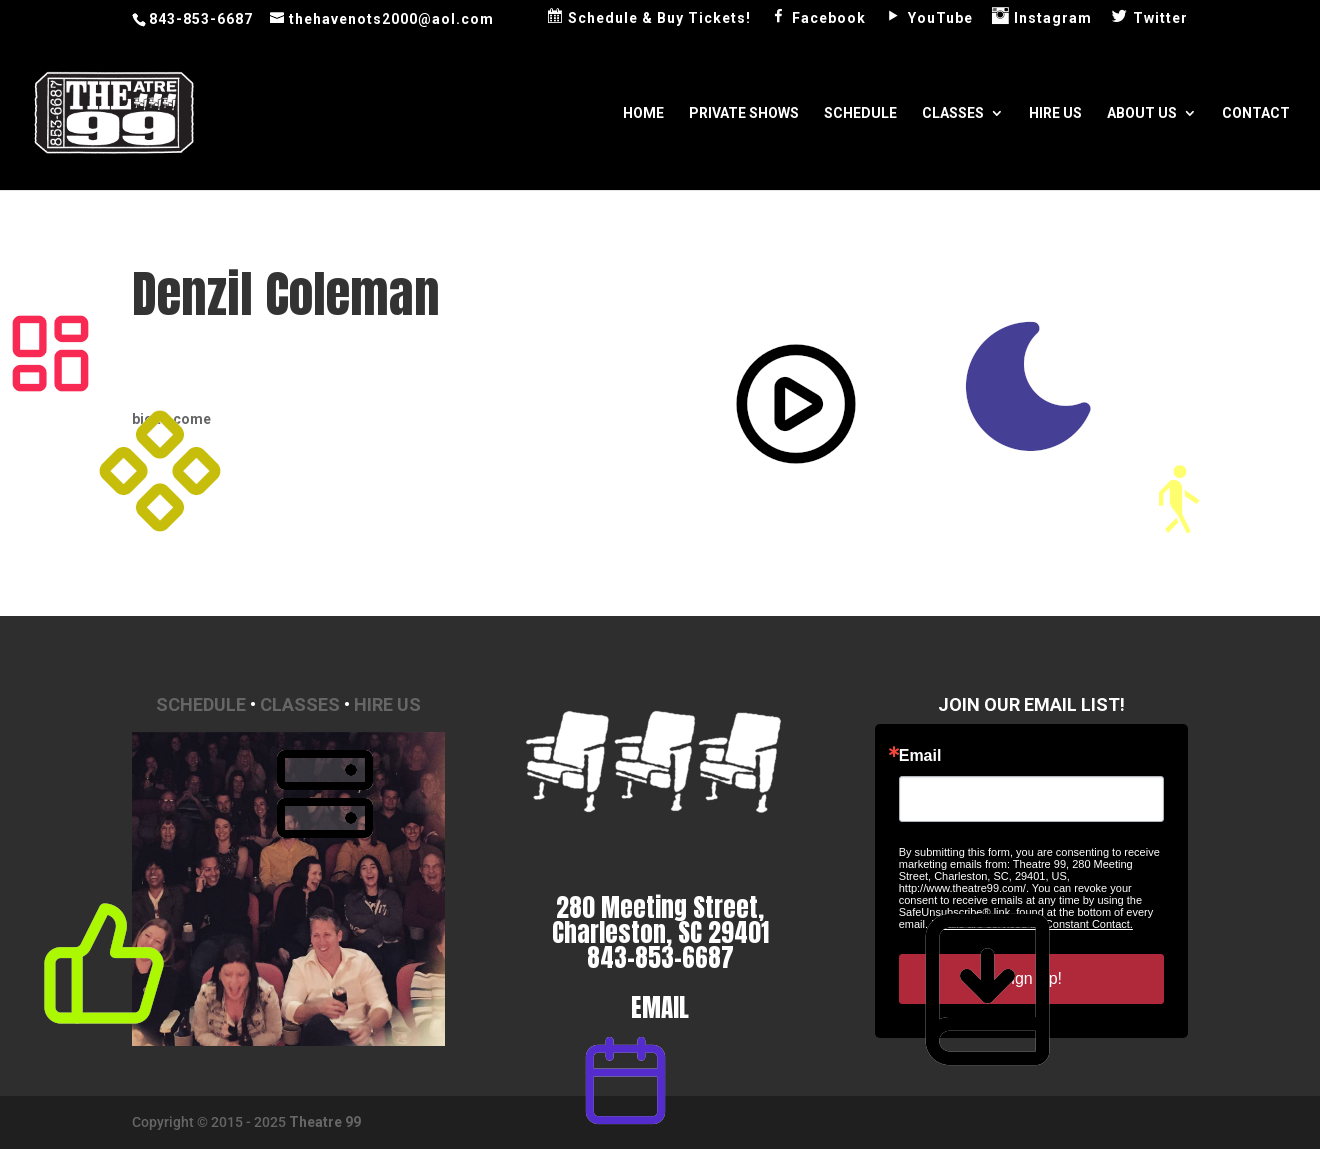 This screenshot has width=1320, height=1149. Describe the element at coordinates (160, 471) in the screenshot. I see `view or manage UI components` at that location.